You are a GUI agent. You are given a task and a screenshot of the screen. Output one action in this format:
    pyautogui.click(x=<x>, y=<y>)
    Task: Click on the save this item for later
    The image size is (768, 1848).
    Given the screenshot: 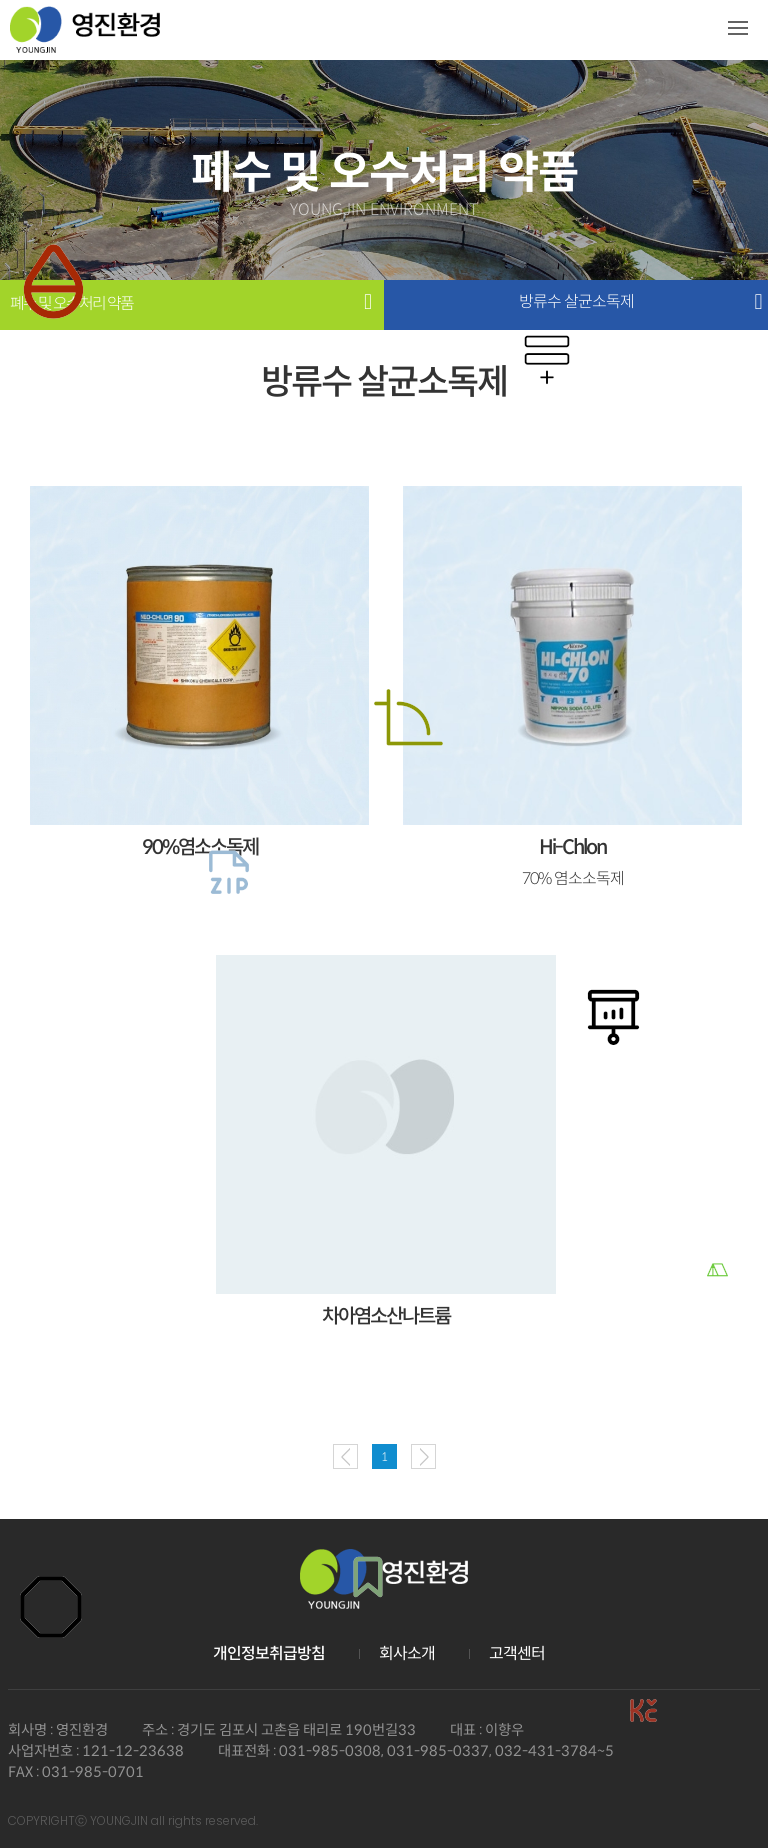 What is the action you would take?
    pyautogui.click(x=368, y=1577)
    